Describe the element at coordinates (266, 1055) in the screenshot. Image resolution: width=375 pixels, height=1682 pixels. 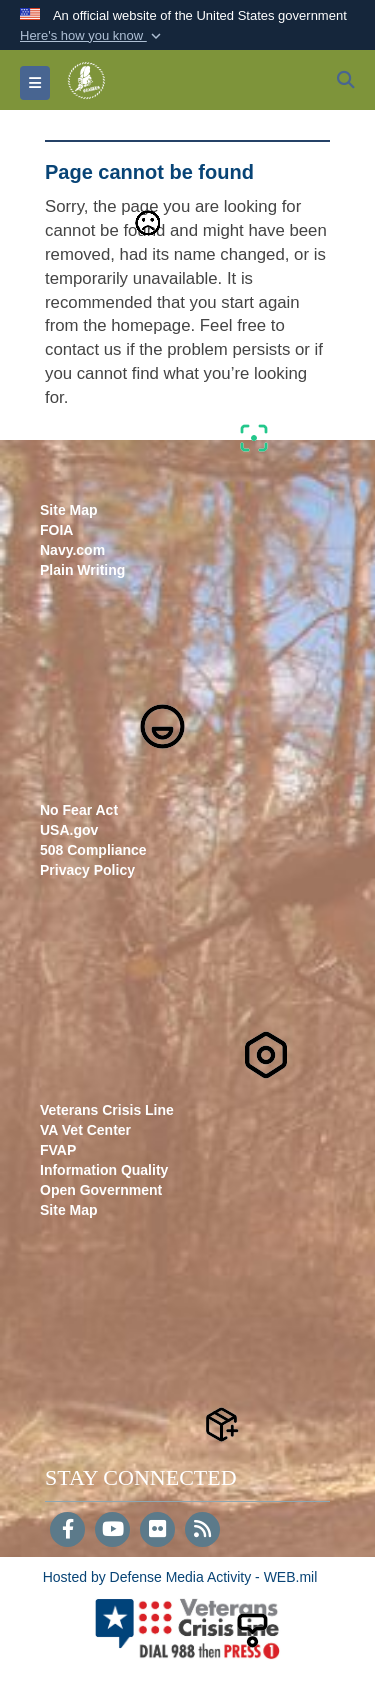
I see `access settings or configuration options` at that location.